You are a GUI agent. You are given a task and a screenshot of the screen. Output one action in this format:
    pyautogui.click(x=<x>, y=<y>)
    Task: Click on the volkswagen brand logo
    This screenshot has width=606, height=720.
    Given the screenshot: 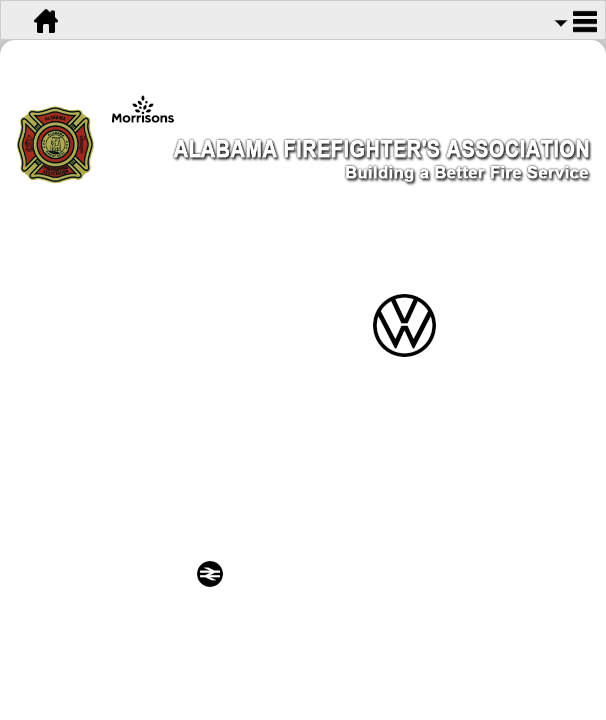 What is the action you would take?
    pyautogui.click(x=404, y=325)
    